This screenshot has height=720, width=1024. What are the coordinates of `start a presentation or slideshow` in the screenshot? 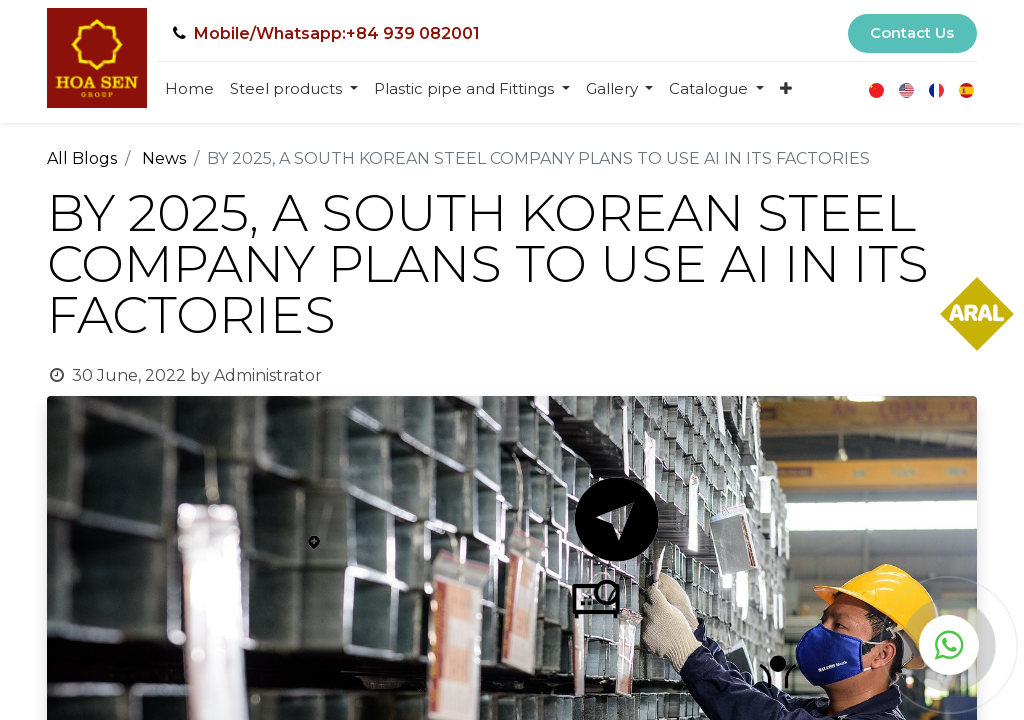 It's located at (596, 599).